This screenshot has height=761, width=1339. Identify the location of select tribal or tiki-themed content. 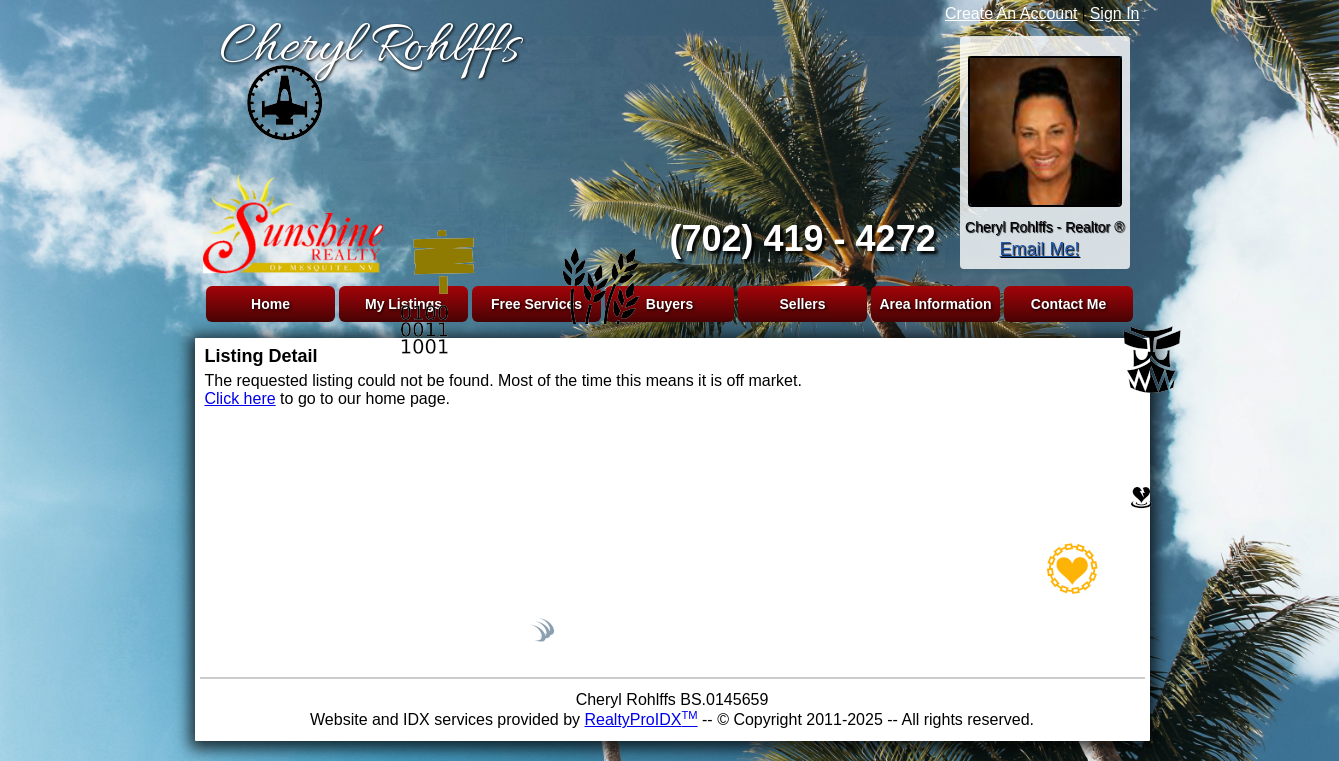
(1151, 359).